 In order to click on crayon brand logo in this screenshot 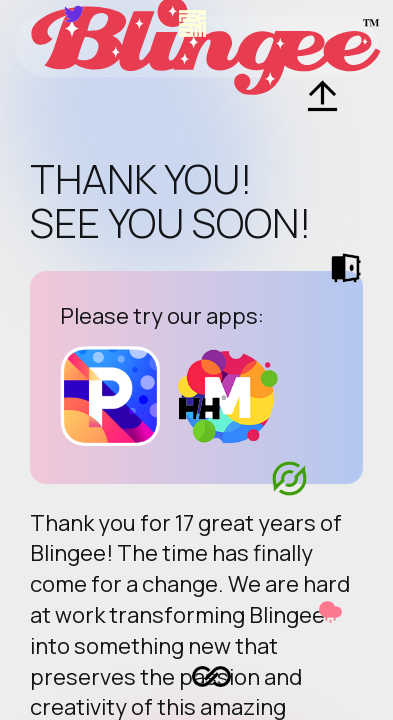, I will do `click(211, 676)`.